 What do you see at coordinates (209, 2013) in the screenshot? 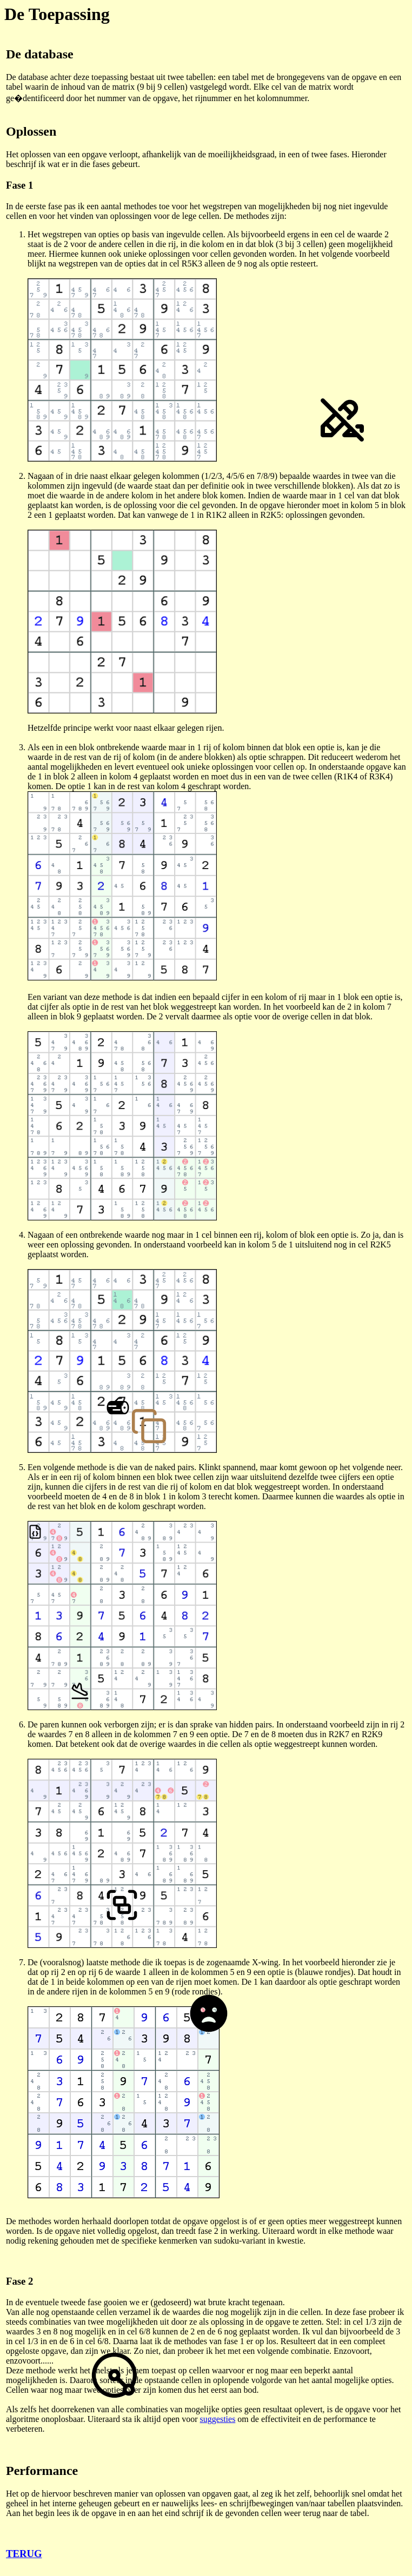
I see `indicate negative feedback or dissatisfaction` at bounding box center [209, 2013].